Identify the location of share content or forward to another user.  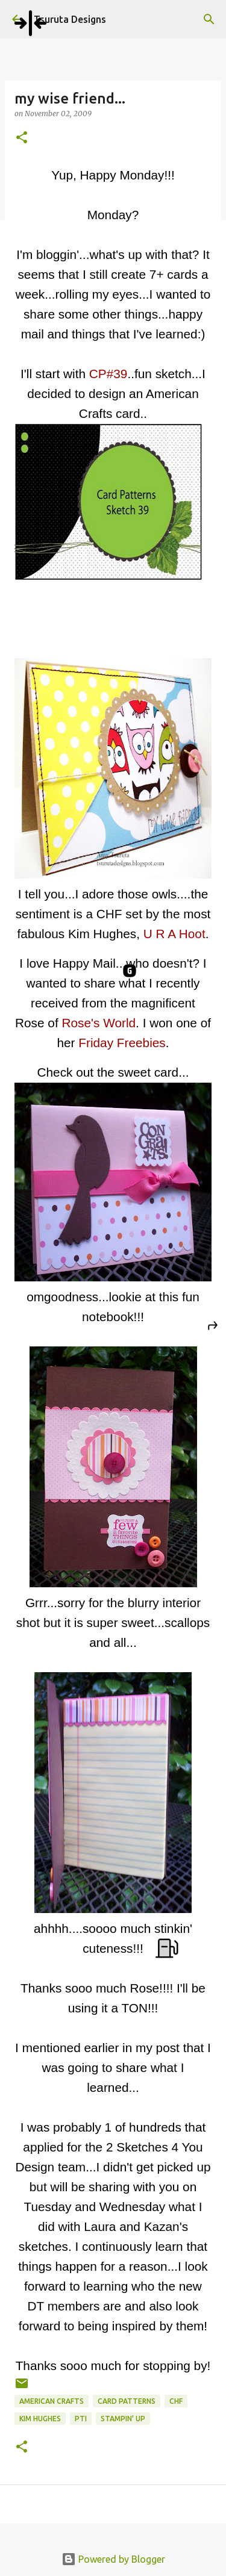
(212, 1325).